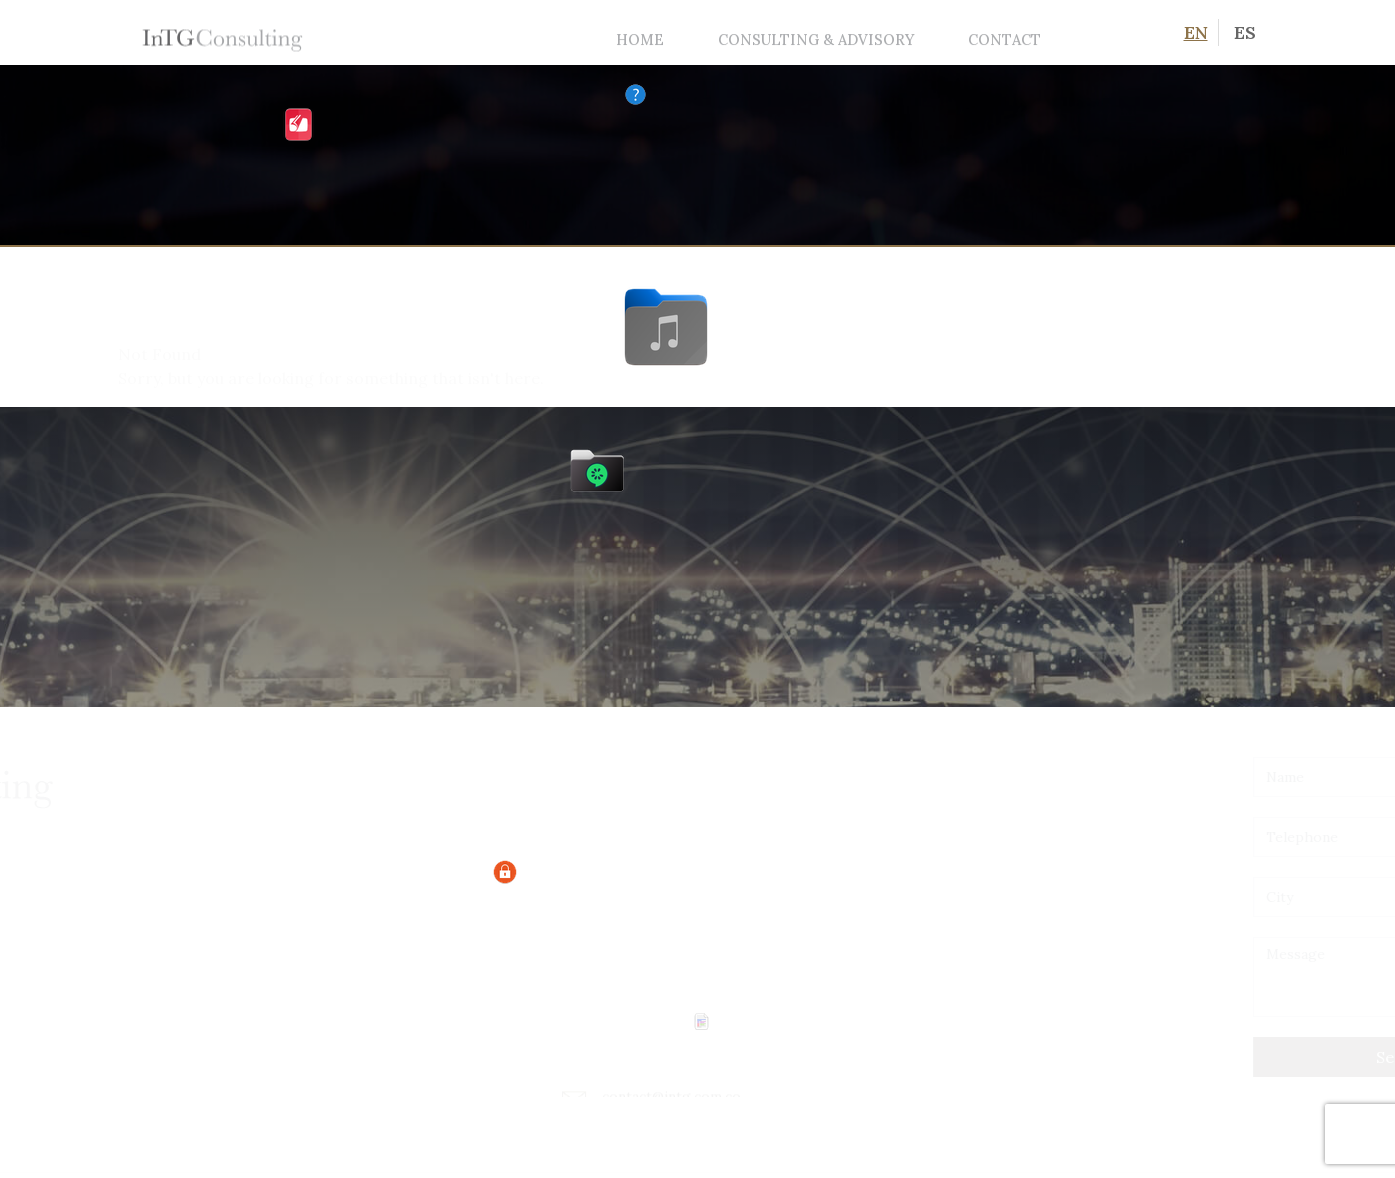  What do you see at coordinates (666, 327) in the screenshot?
I see `open your music folder` at bounding box center [666, 327].